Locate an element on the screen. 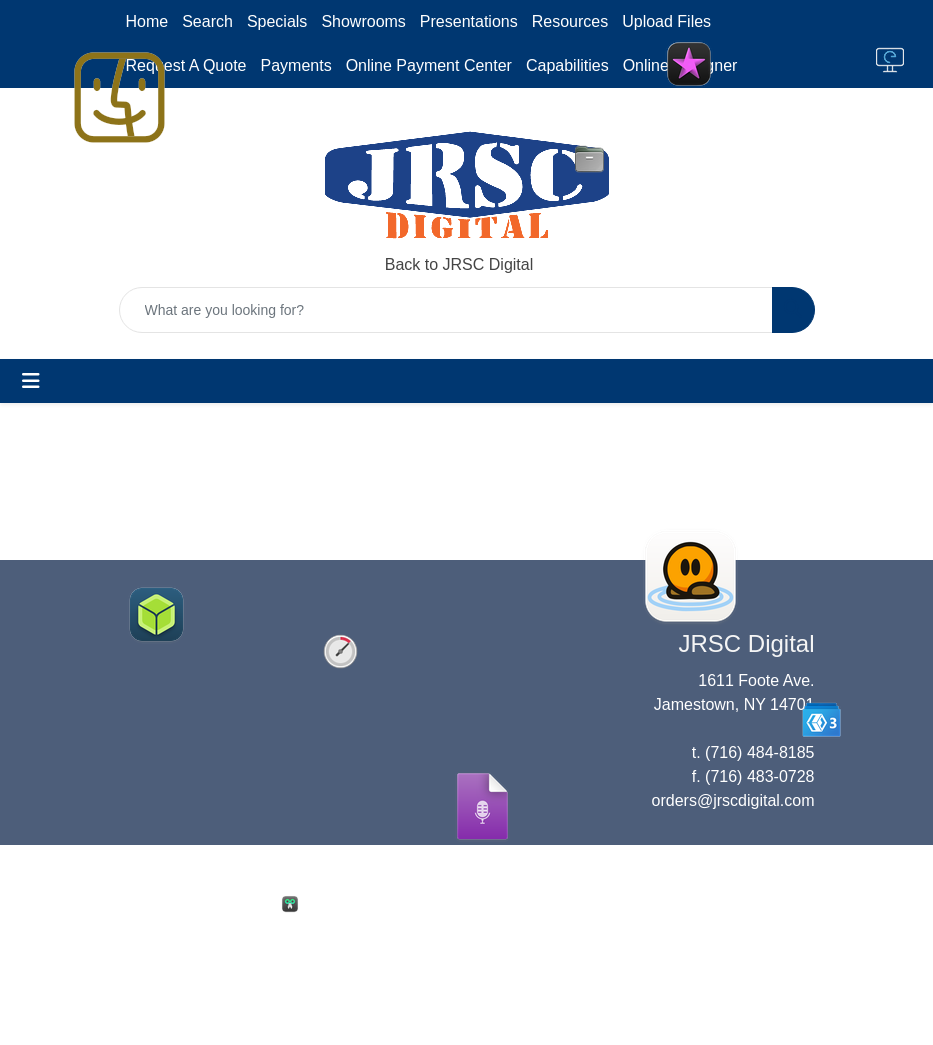 The image size is (933, 1045). open sysprof system profiler is located at coordinates (340, 651).